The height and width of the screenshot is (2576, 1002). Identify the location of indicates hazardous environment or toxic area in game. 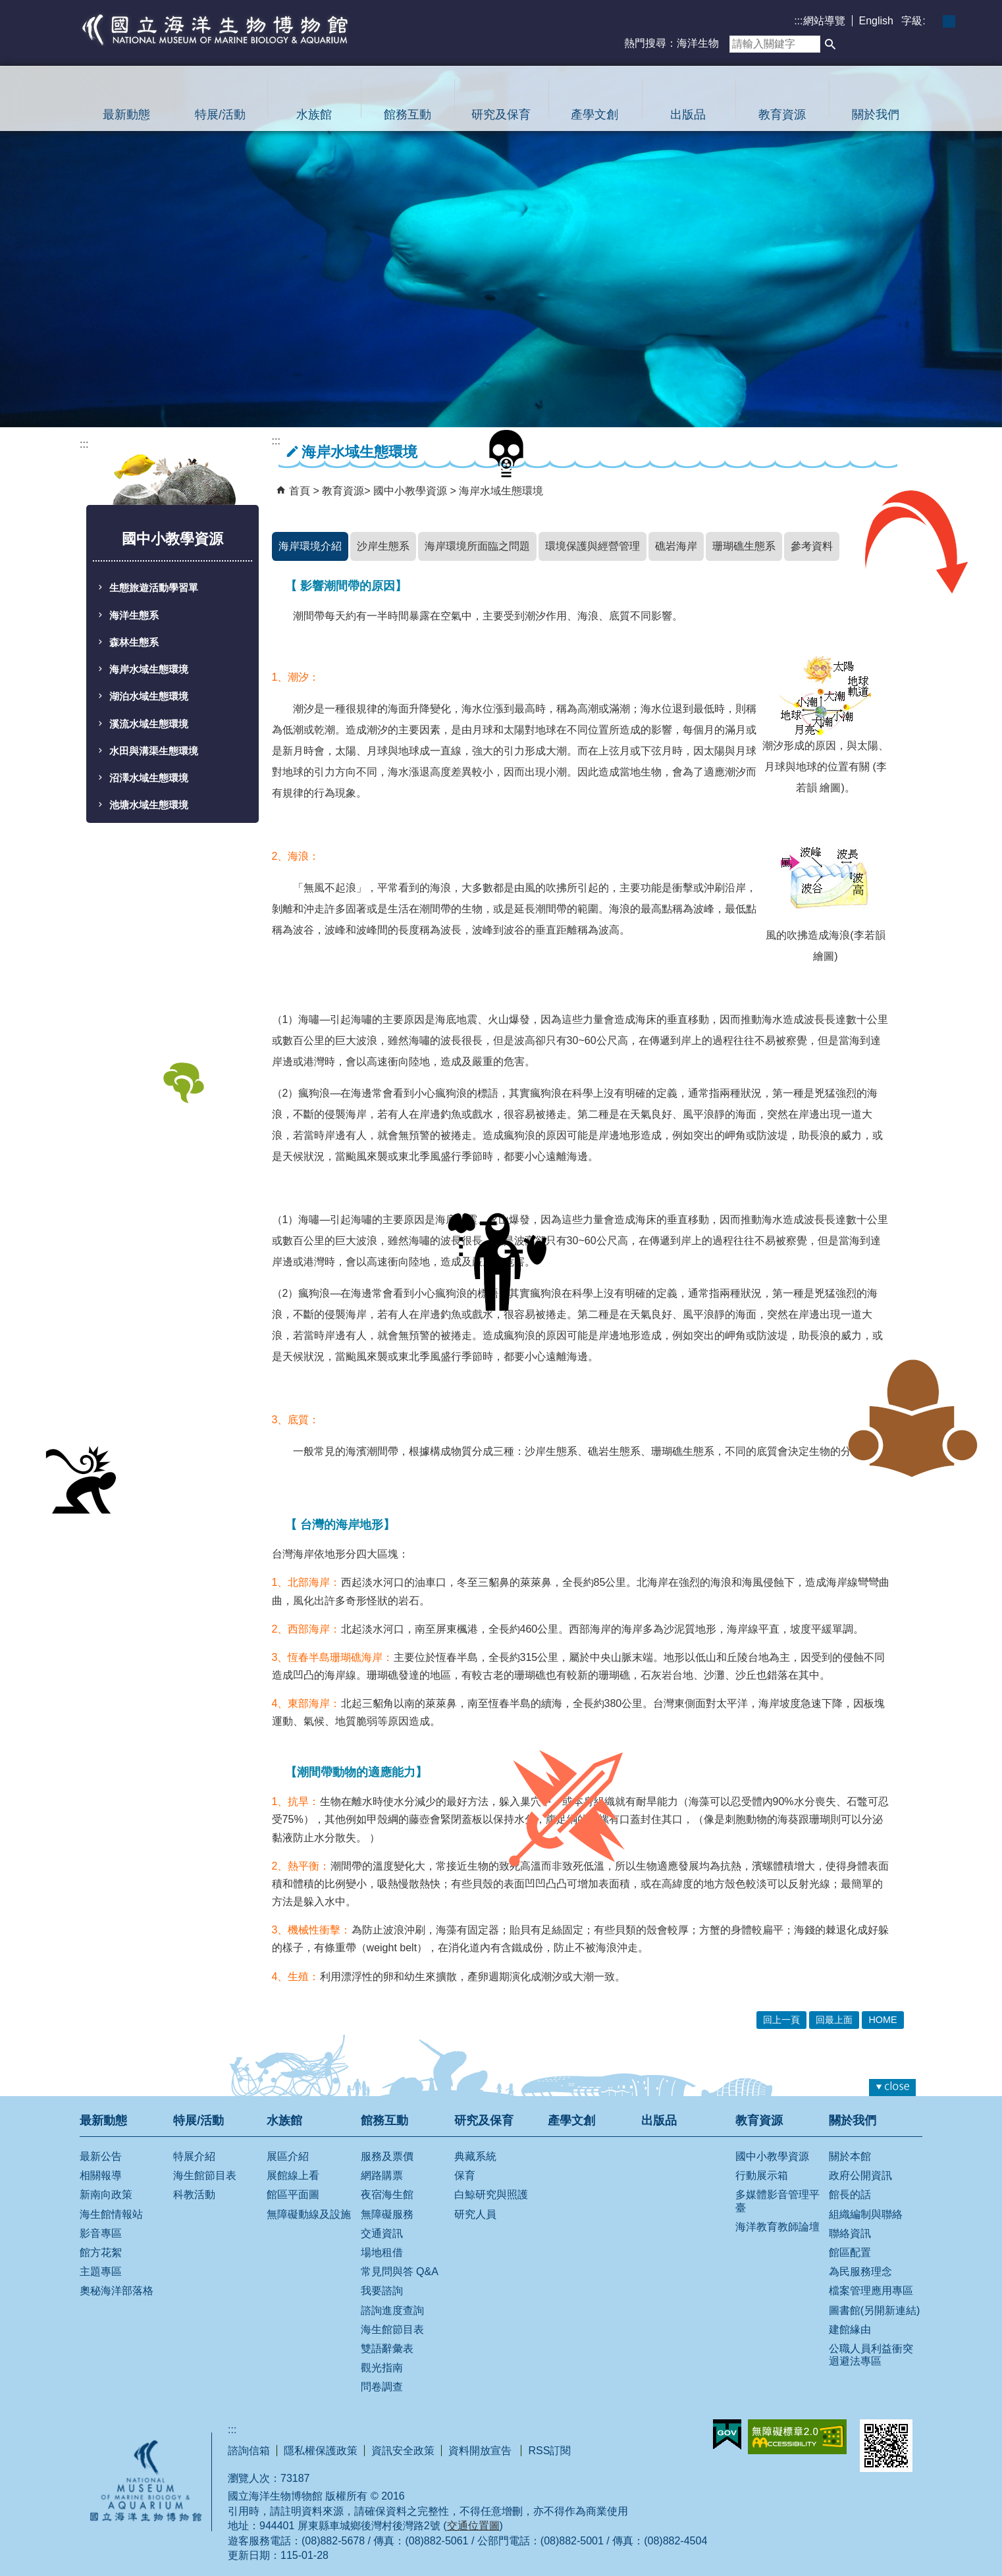
(506, 454).